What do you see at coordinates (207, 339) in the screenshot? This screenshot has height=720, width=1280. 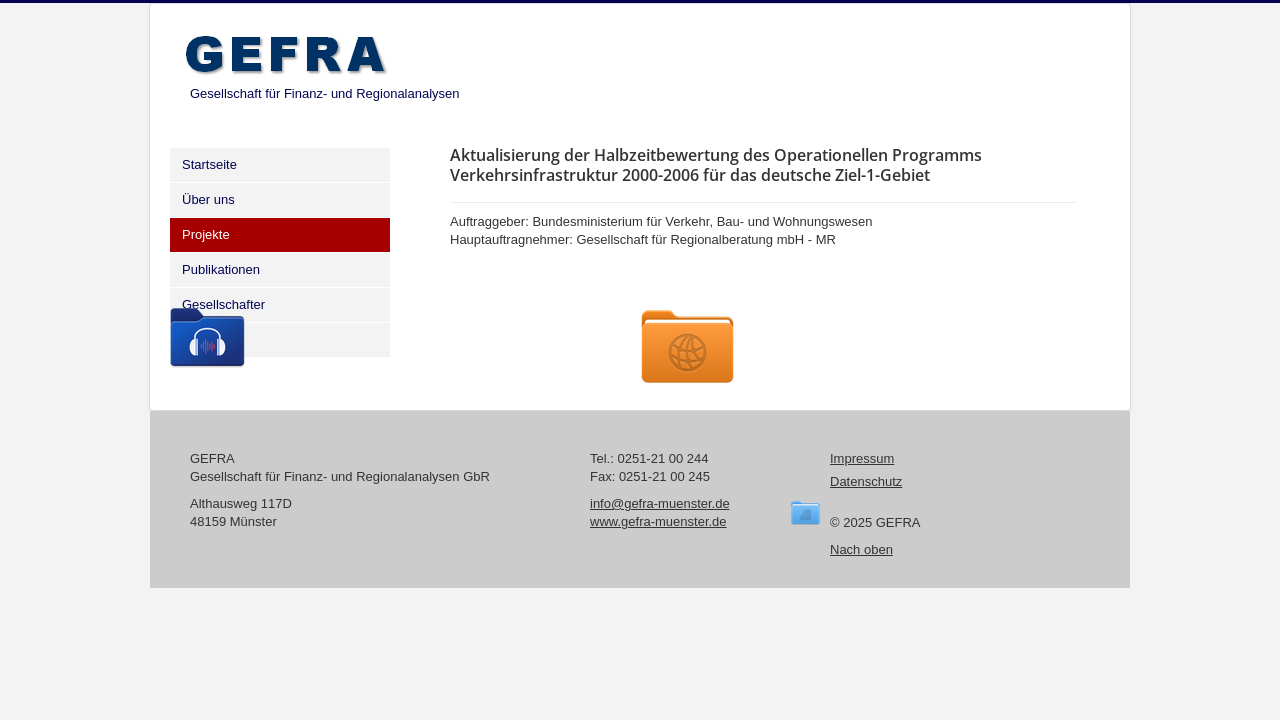 I see `open audacity project files folder` at bounding box center [207, 339].